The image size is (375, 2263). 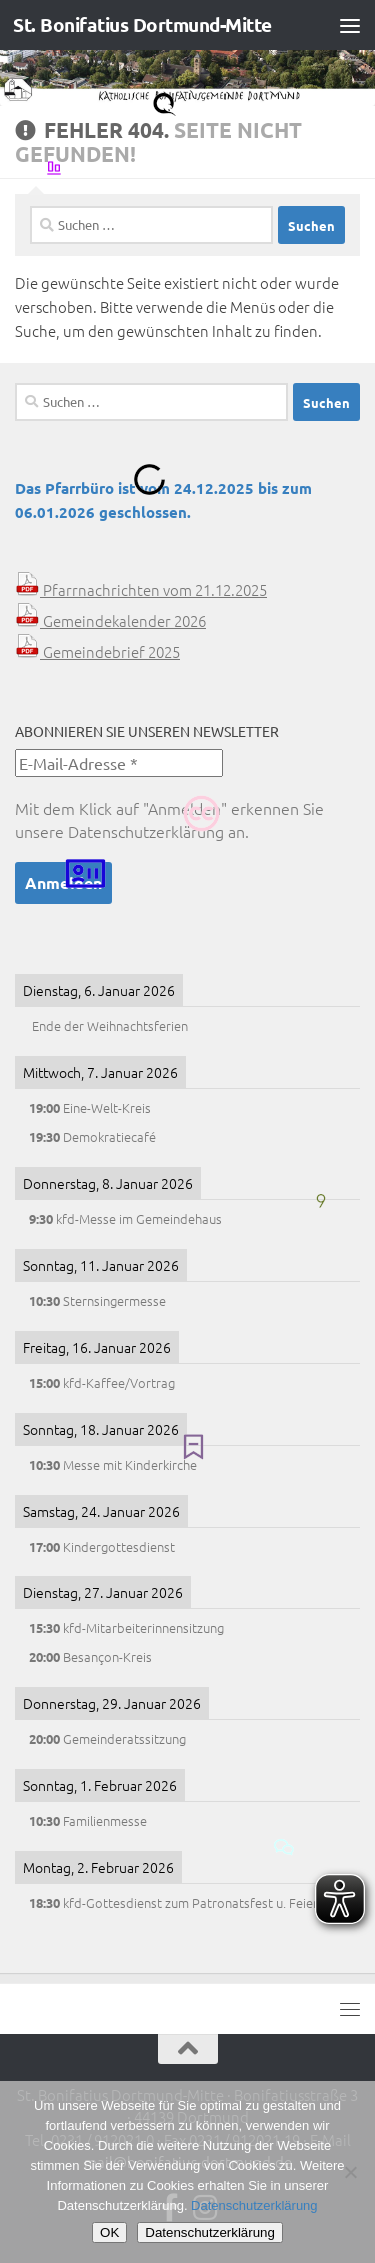 I want to click on align items to the bottom of a container, so click(x=54, y=168).